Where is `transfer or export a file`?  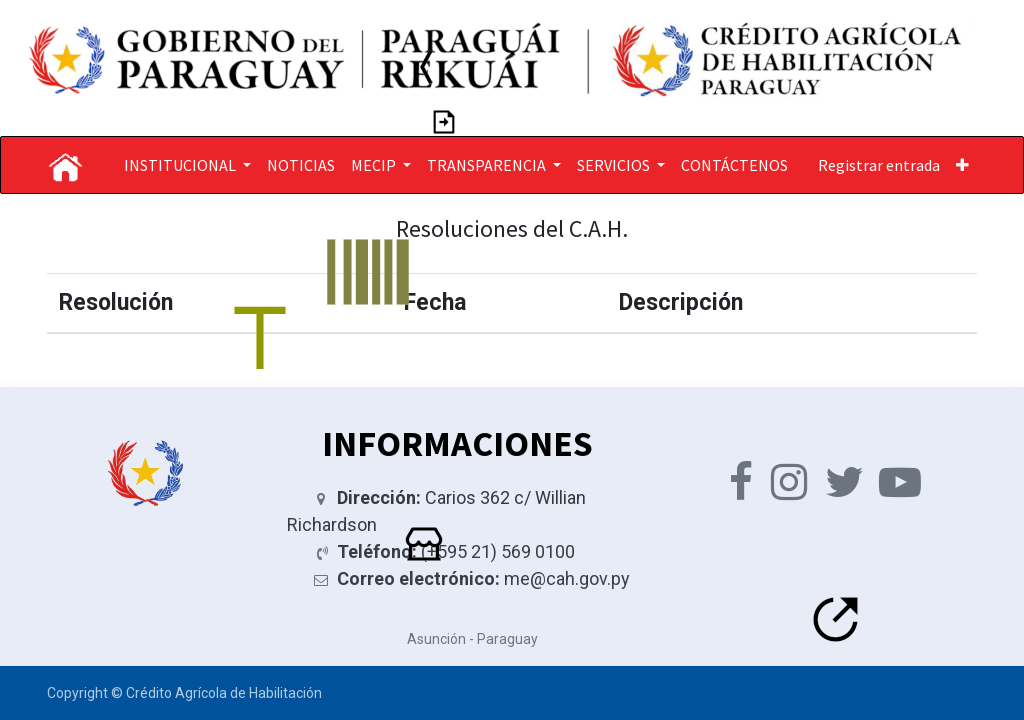 transfer or export a file is located at coordinates (444, 122).